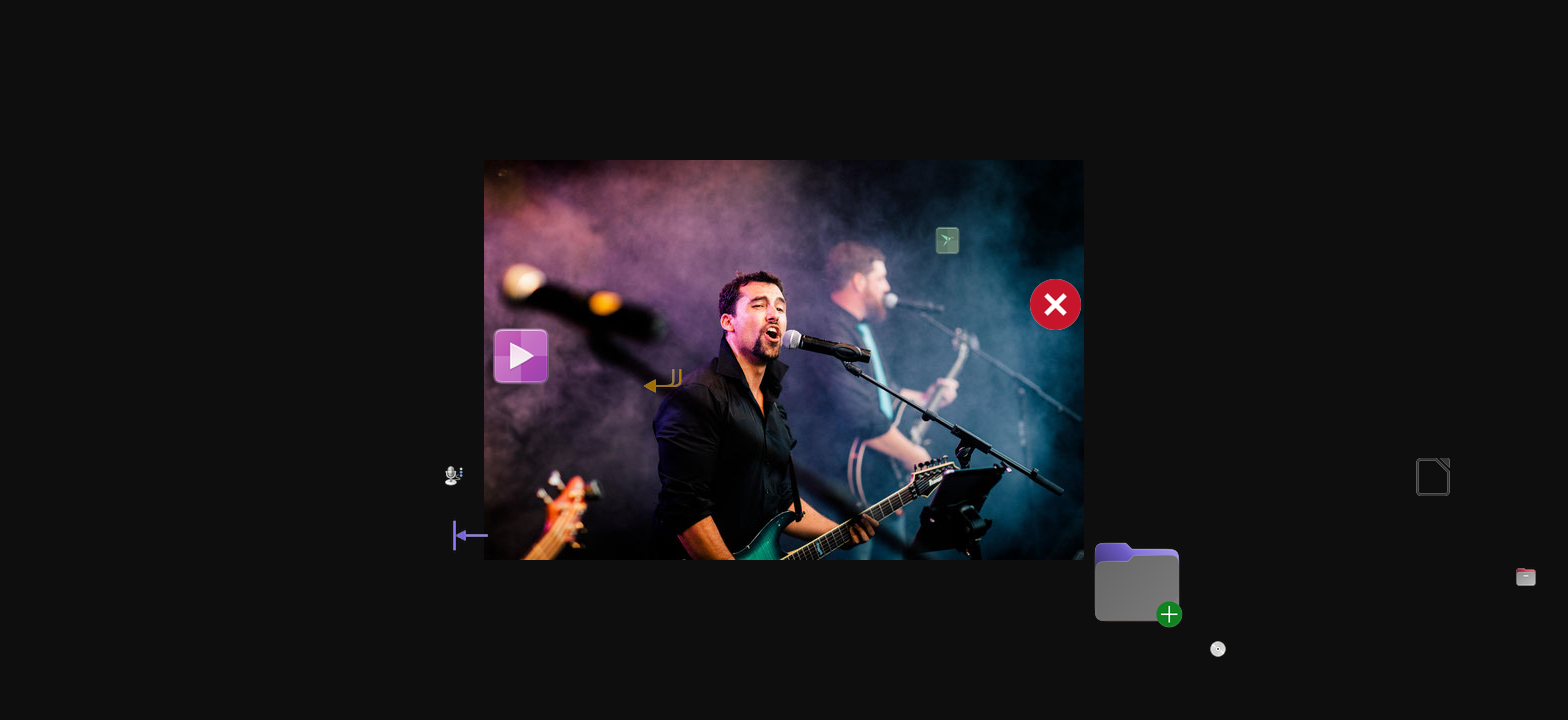 Image resolution: width=1568 pixels, height=720 pixels. Describe the element at coordinates (1526, 577) in the screenshot. I see `open the file manager application` at that location.